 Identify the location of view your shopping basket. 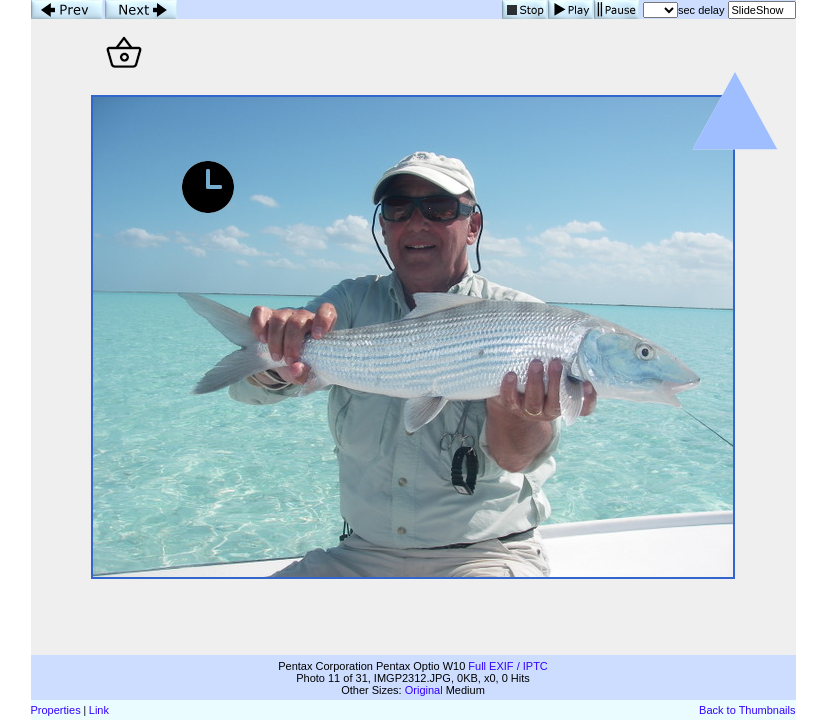
(124, 53).